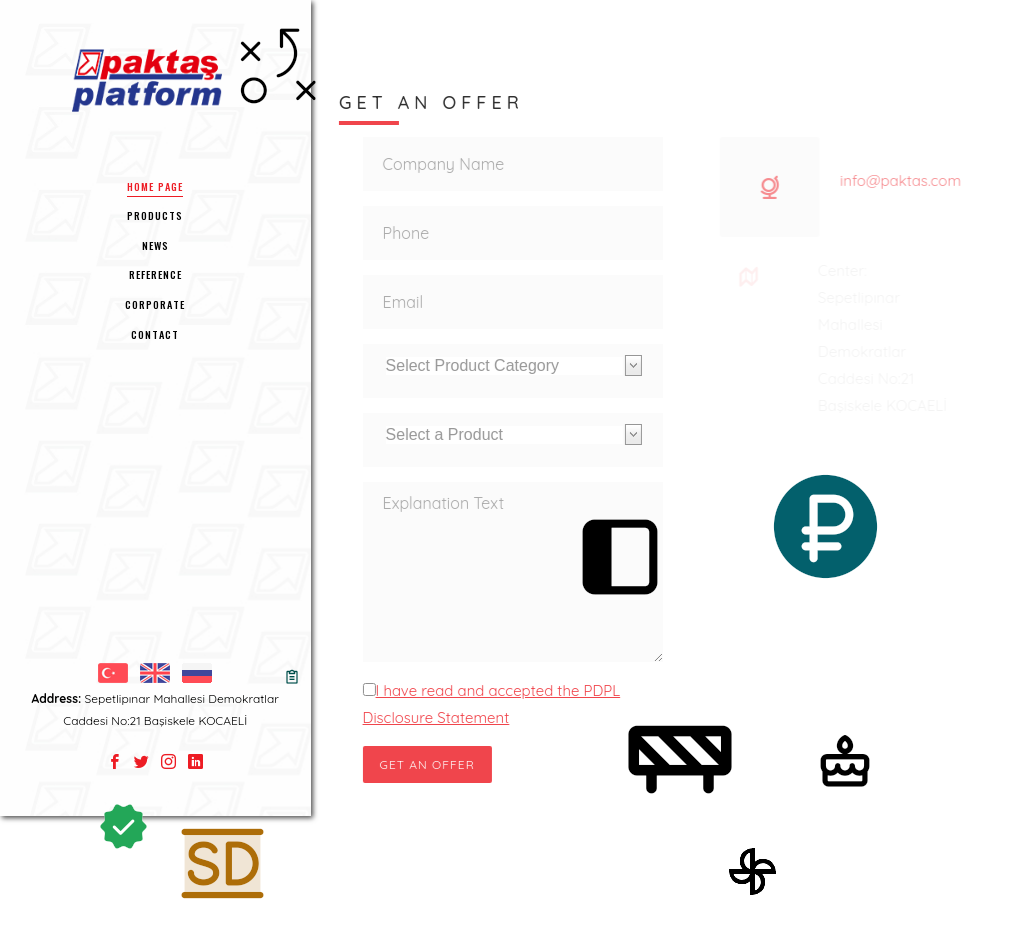 The height and width of the screenshot is (937, 1035). I want to click on indicates a blocked or restricted area, so click(680, 756).